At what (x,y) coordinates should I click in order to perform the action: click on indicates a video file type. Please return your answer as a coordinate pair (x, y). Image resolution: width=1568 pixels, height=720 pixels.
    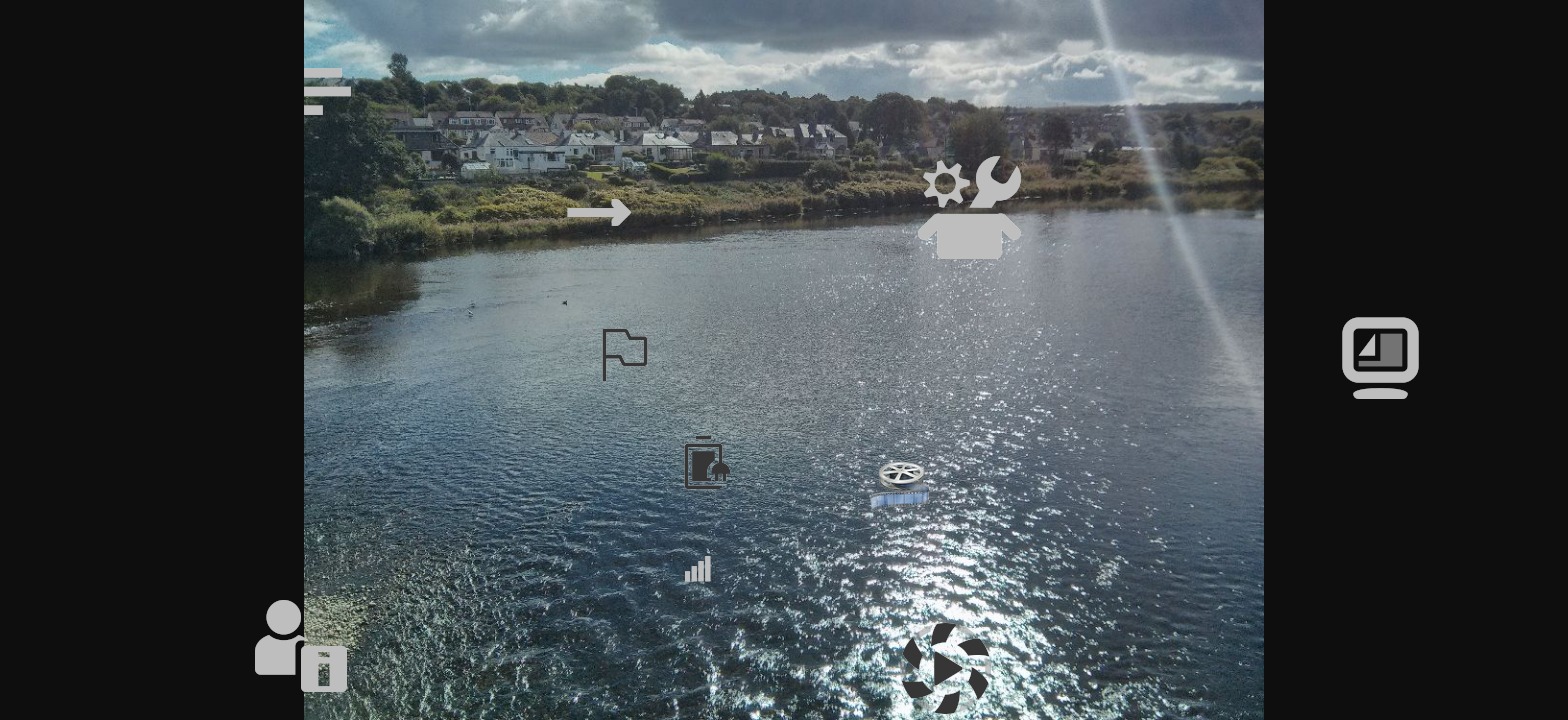
    Looking at the image, I should click on (899, 489).